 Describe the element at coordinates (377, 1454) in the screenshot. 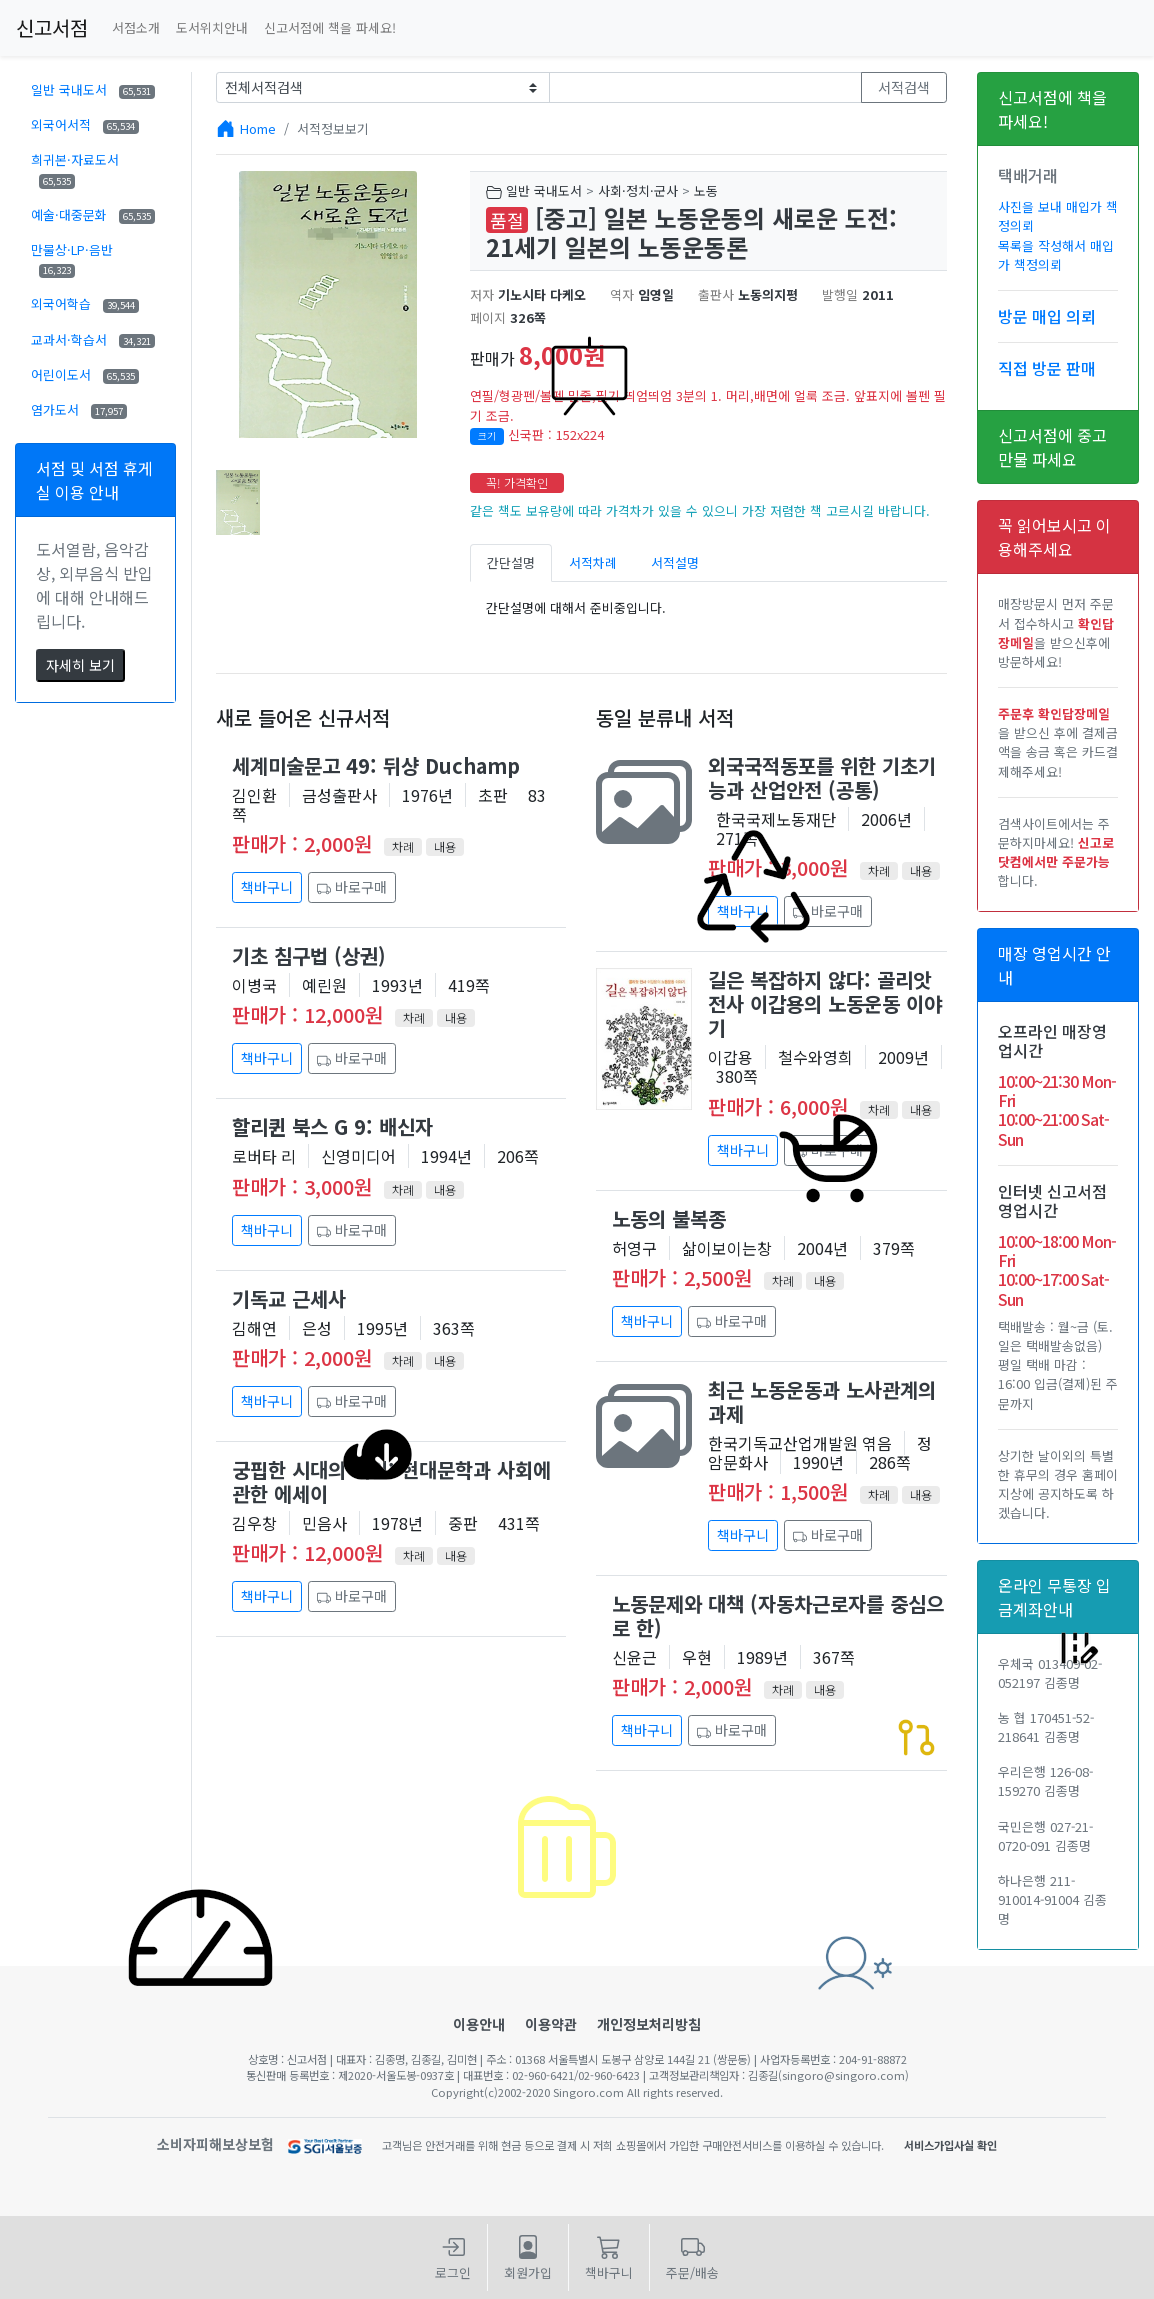

I see `download from the cloud` at that location.